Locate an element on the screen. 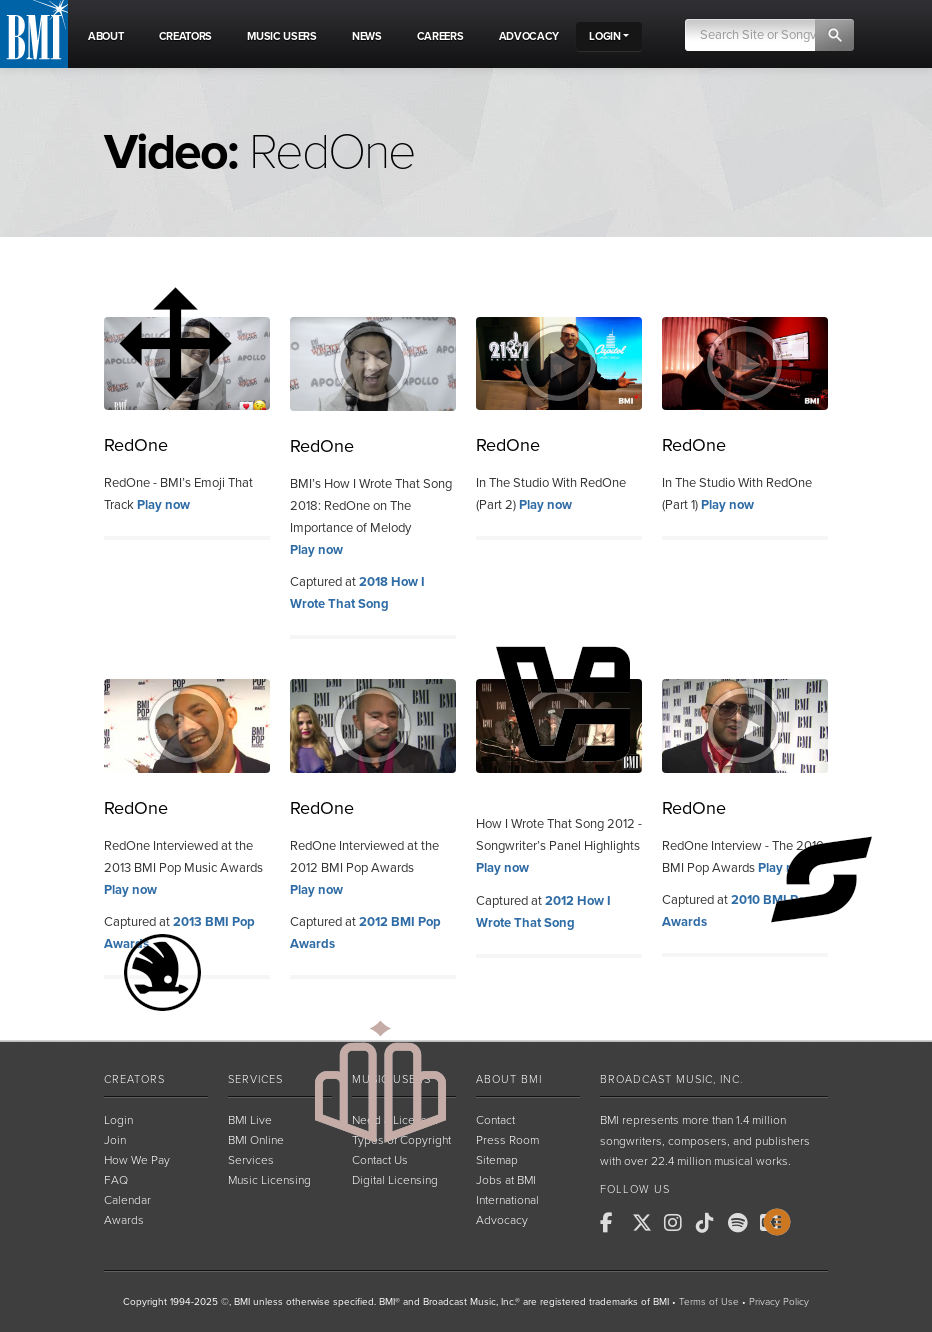  open VirtualBox virtual machine manager is located at coordinates (563, 704).